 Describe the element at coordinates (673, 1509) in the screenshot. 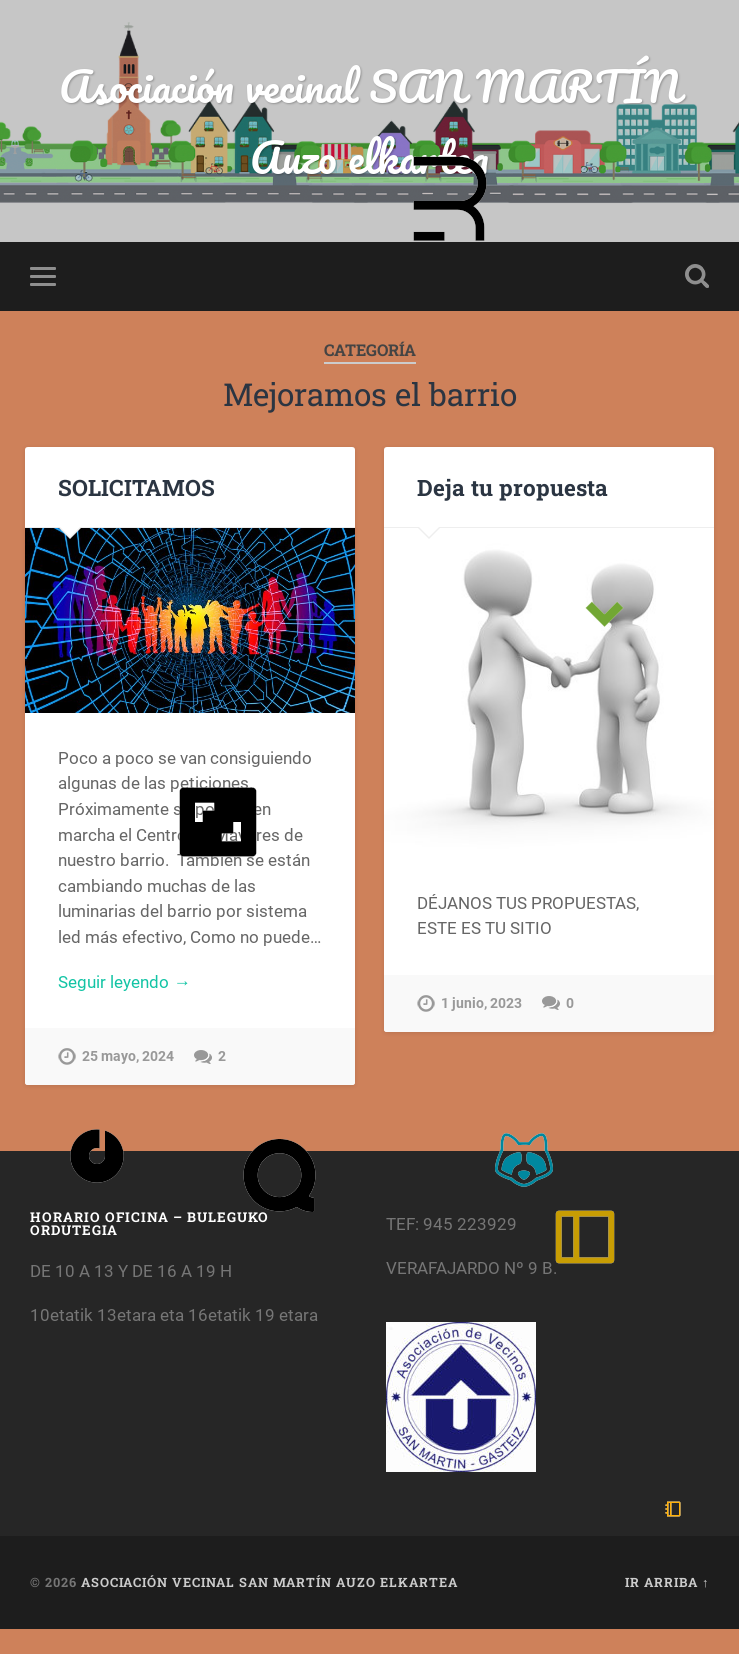

I see `view booklet or documentation` at that location.